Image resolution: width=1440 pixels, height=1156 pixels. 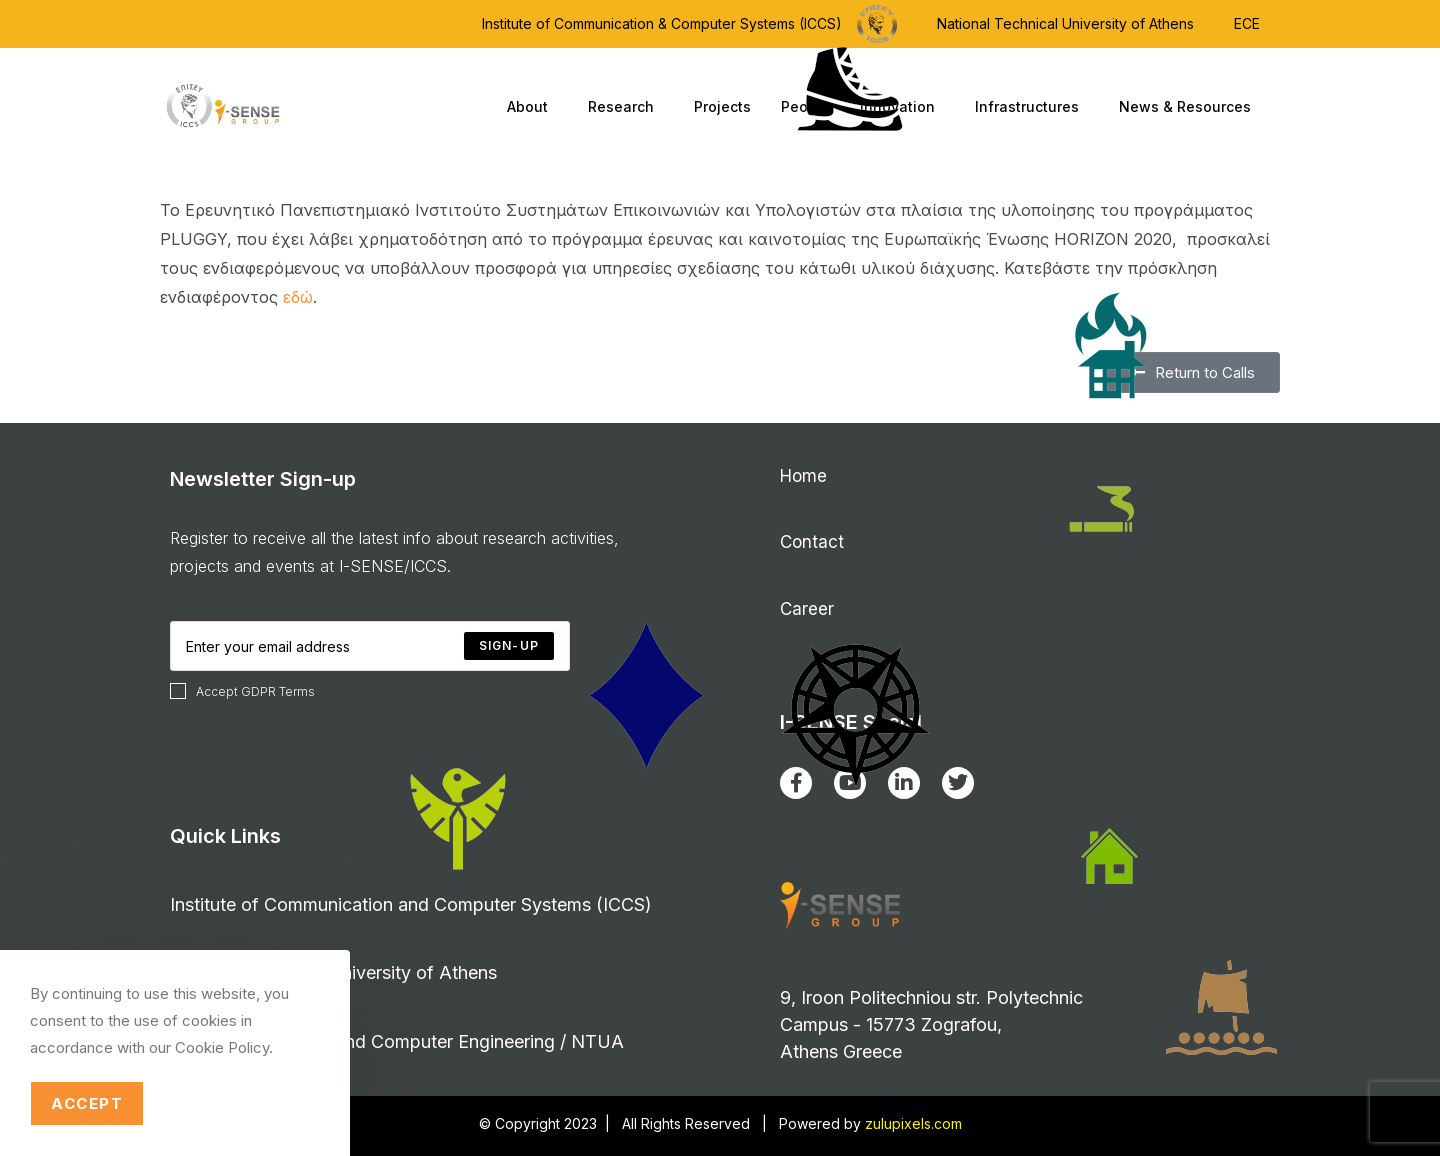 I want to click on water transportation or rafting activity, so click(x=1221, y=1007).